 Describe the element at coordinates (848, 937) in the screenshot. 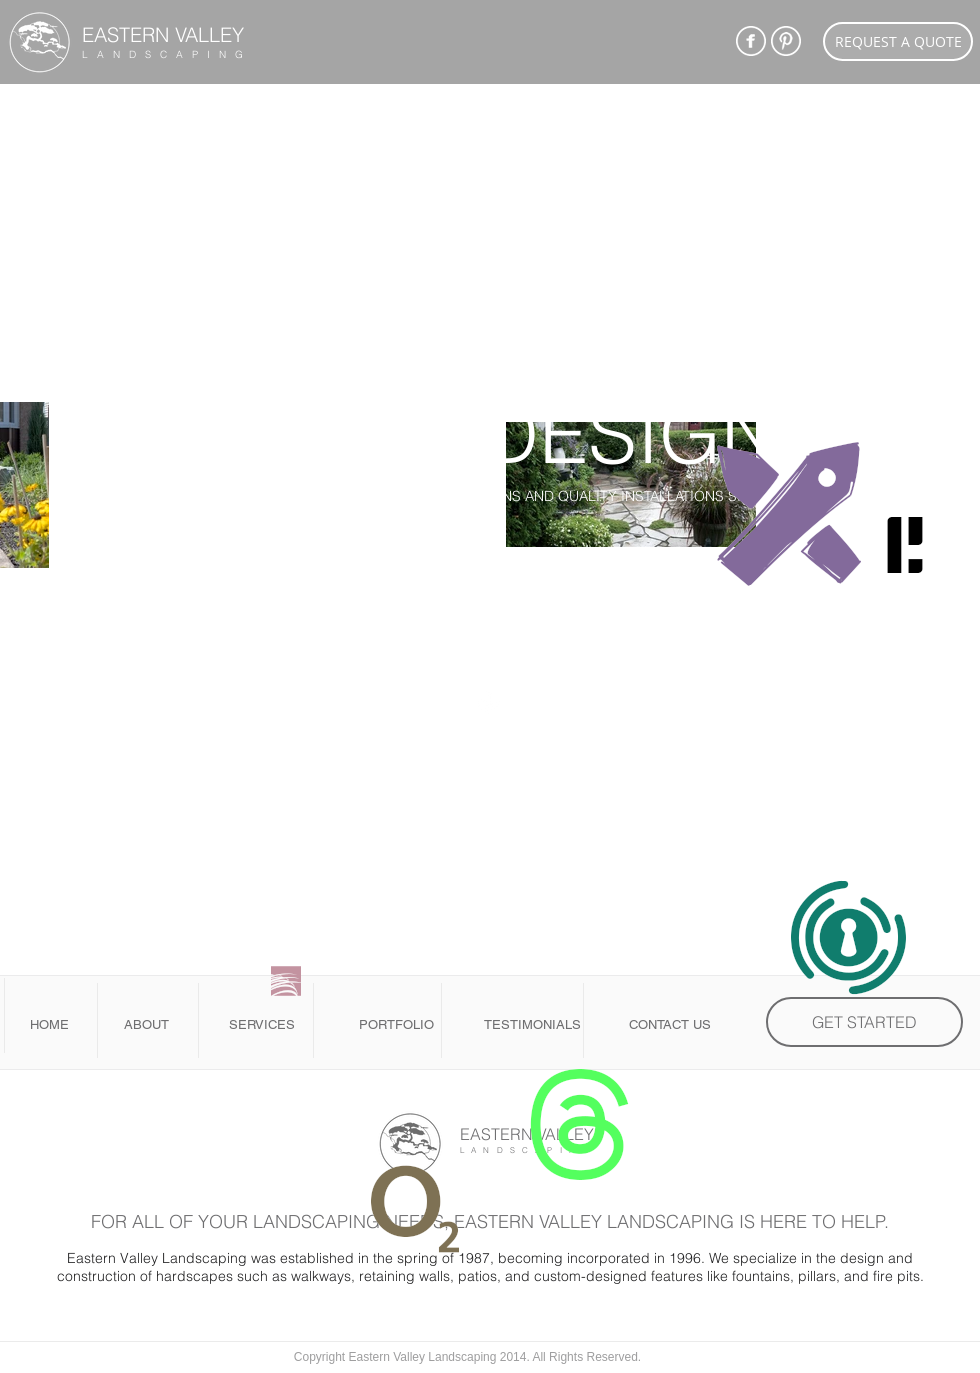

I see `open authelia authentication settings` at that location.